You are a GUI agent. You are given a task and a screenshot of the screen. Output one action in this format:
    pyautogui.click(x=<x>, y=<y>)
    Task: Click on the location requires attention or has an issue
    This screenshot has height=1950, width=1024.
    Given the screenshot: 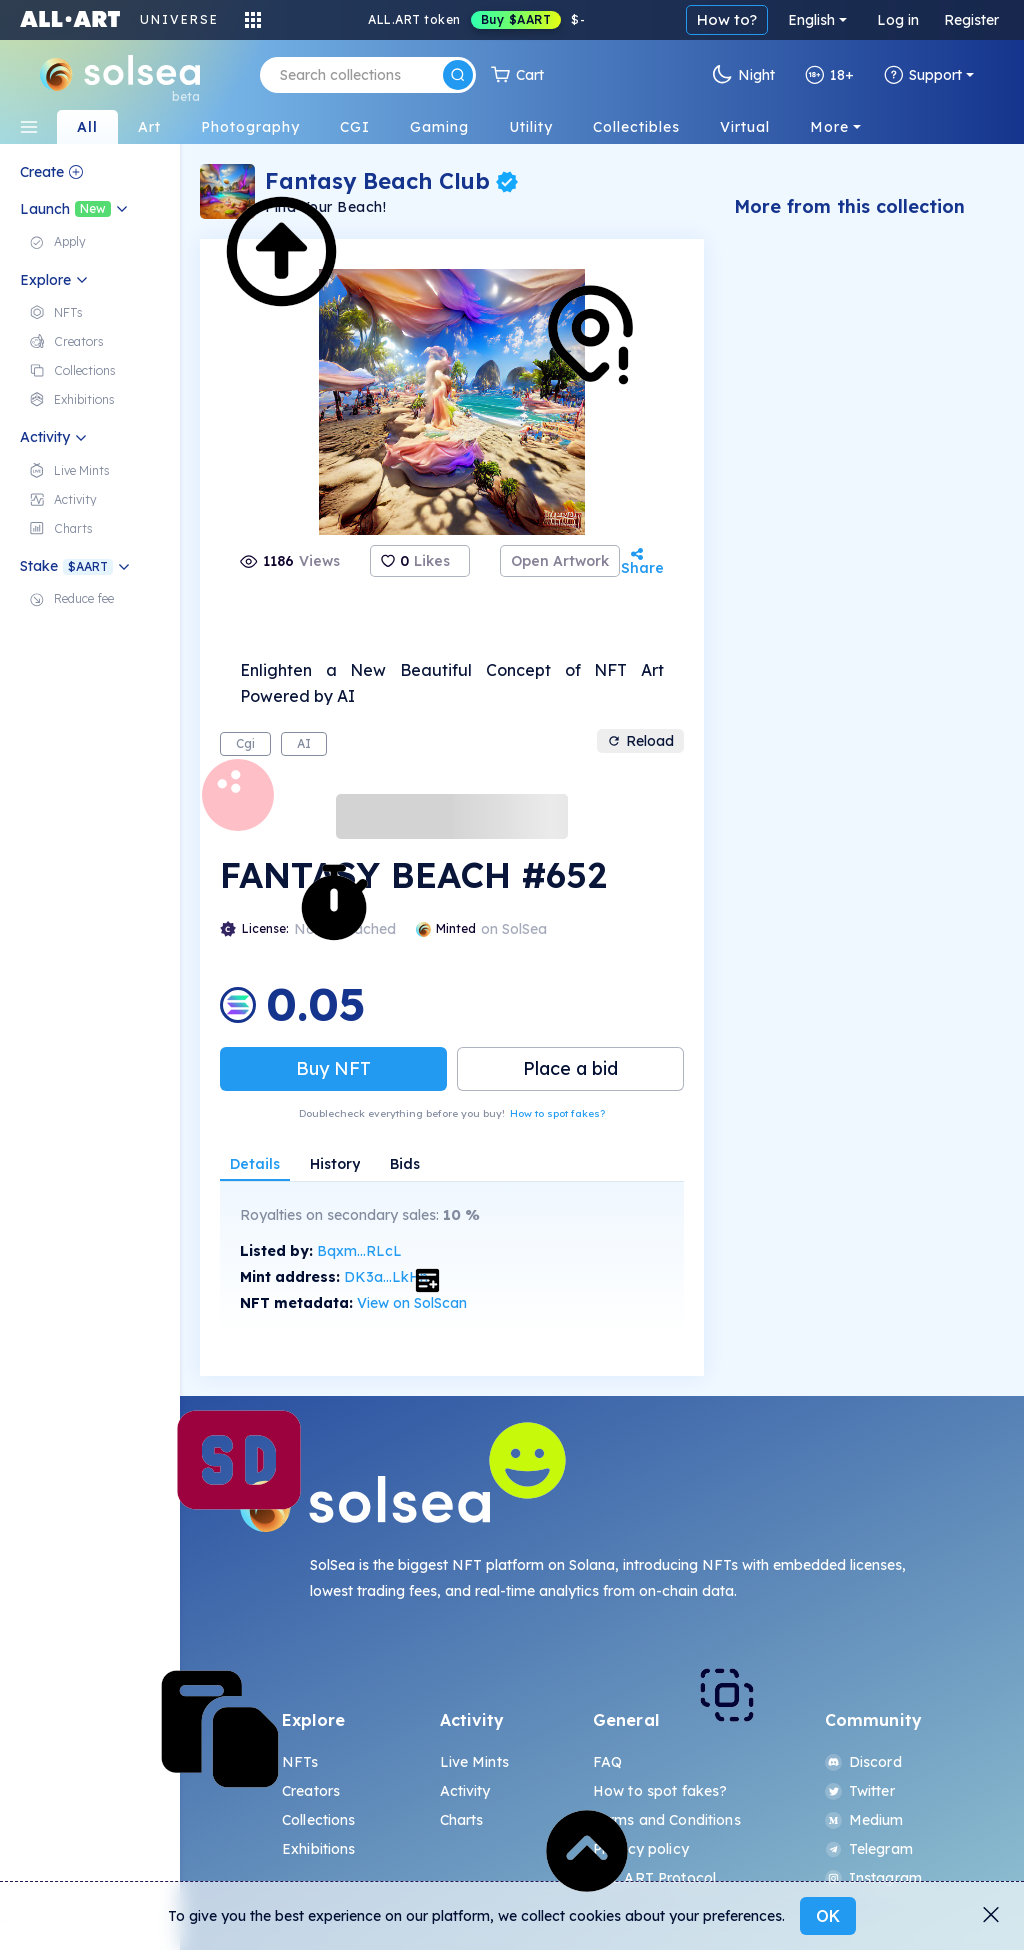 What is the action you would take?
    pyautogui.click(x=590, y=332)
    